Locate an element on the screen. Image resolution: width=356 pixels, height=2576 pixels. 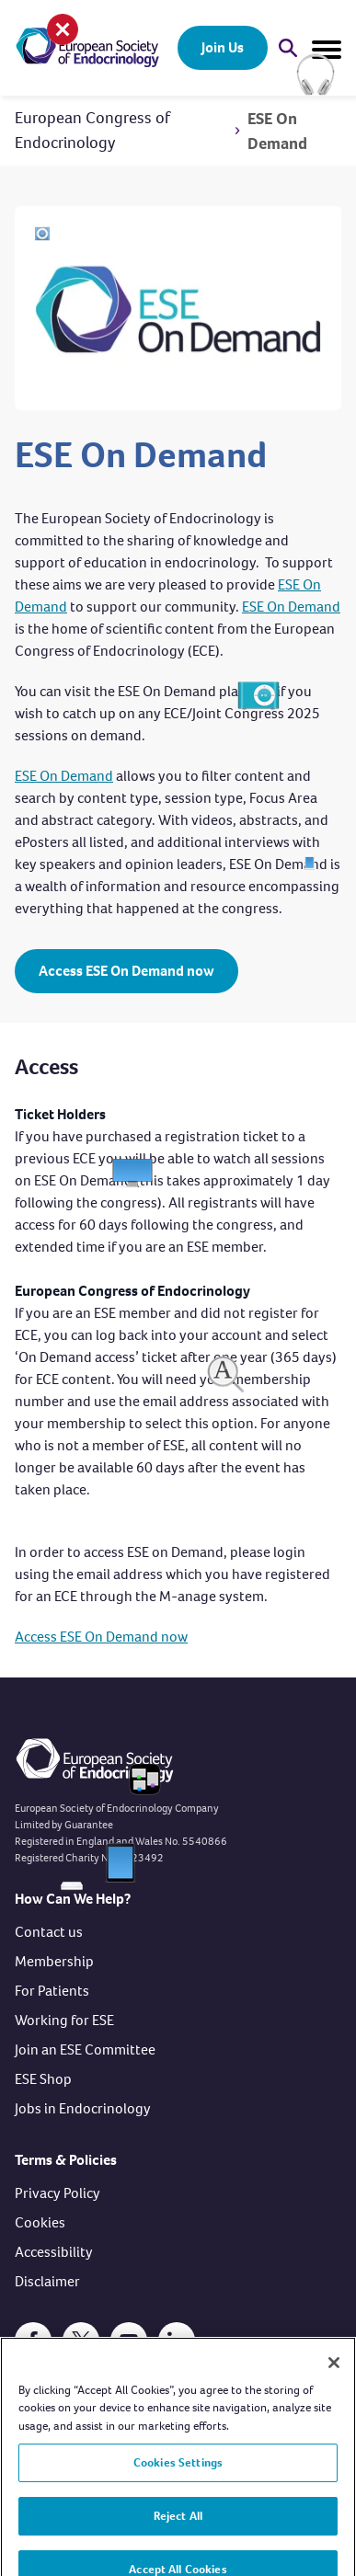
iPod shuffle device connected is located at coordinates (258, 688).